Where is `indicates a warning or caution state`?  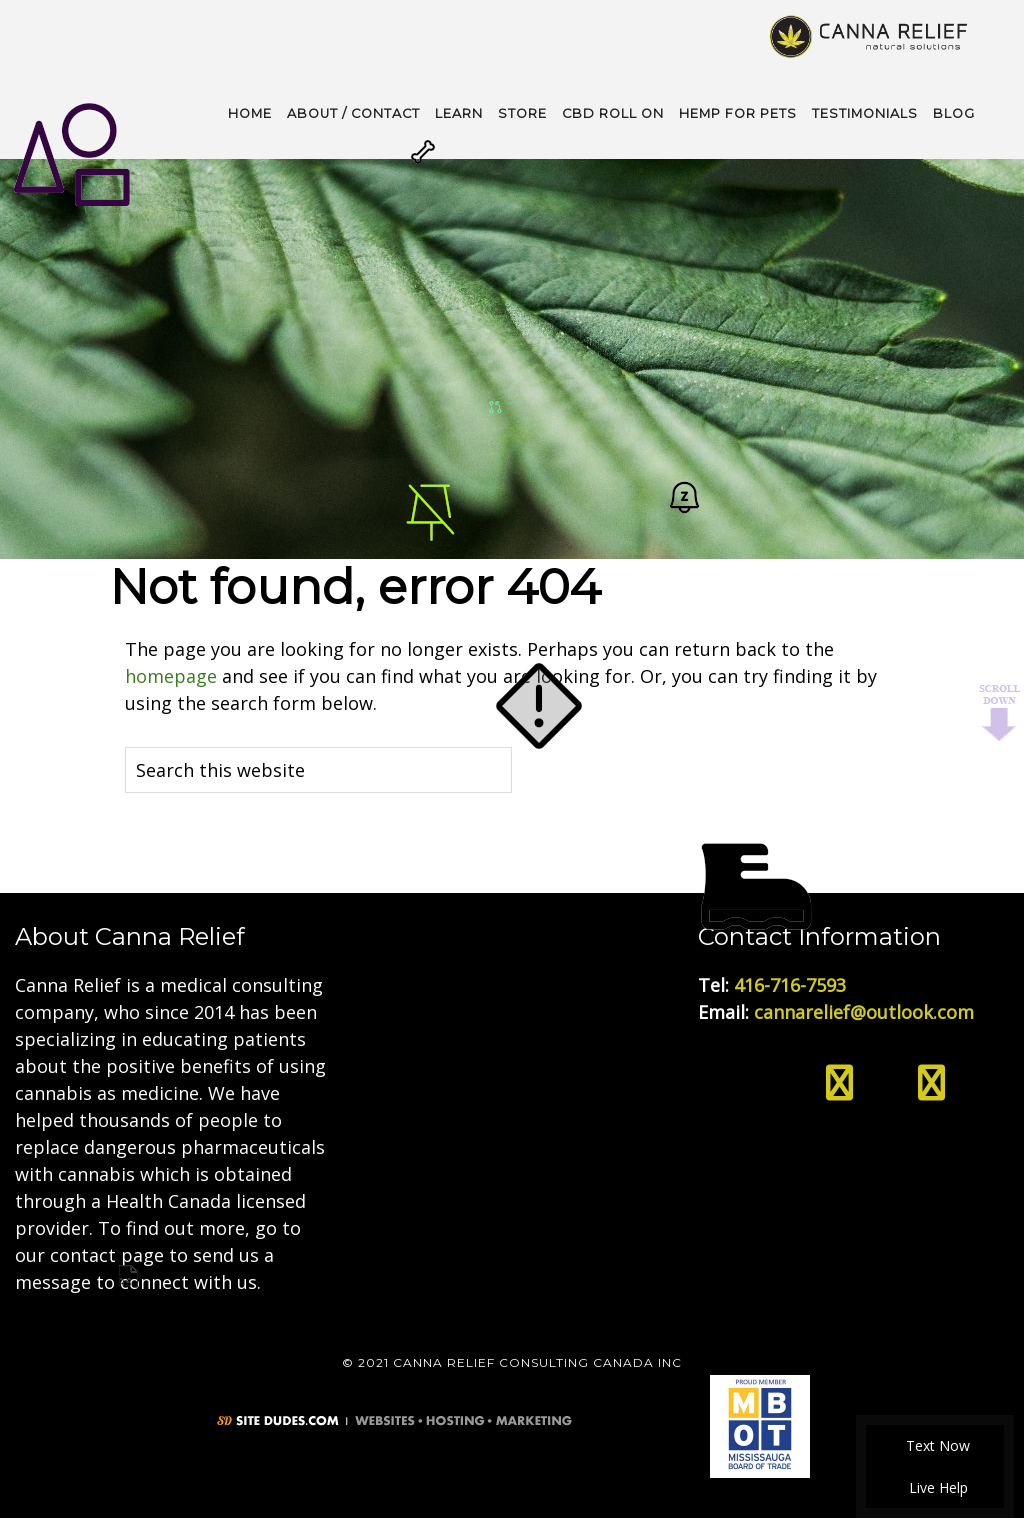 indicates a warning or caution state is located at coordinates (539, 706).